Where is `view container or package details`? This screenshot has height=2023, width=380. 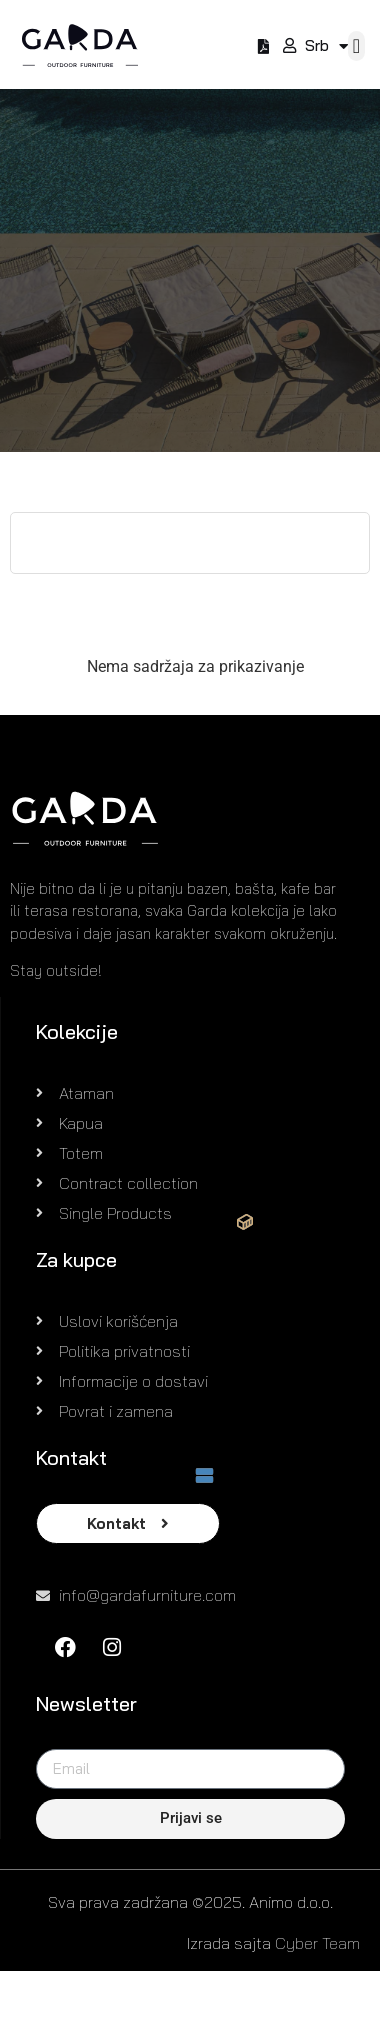
view container or package details is located at coordinates (245, 1222).